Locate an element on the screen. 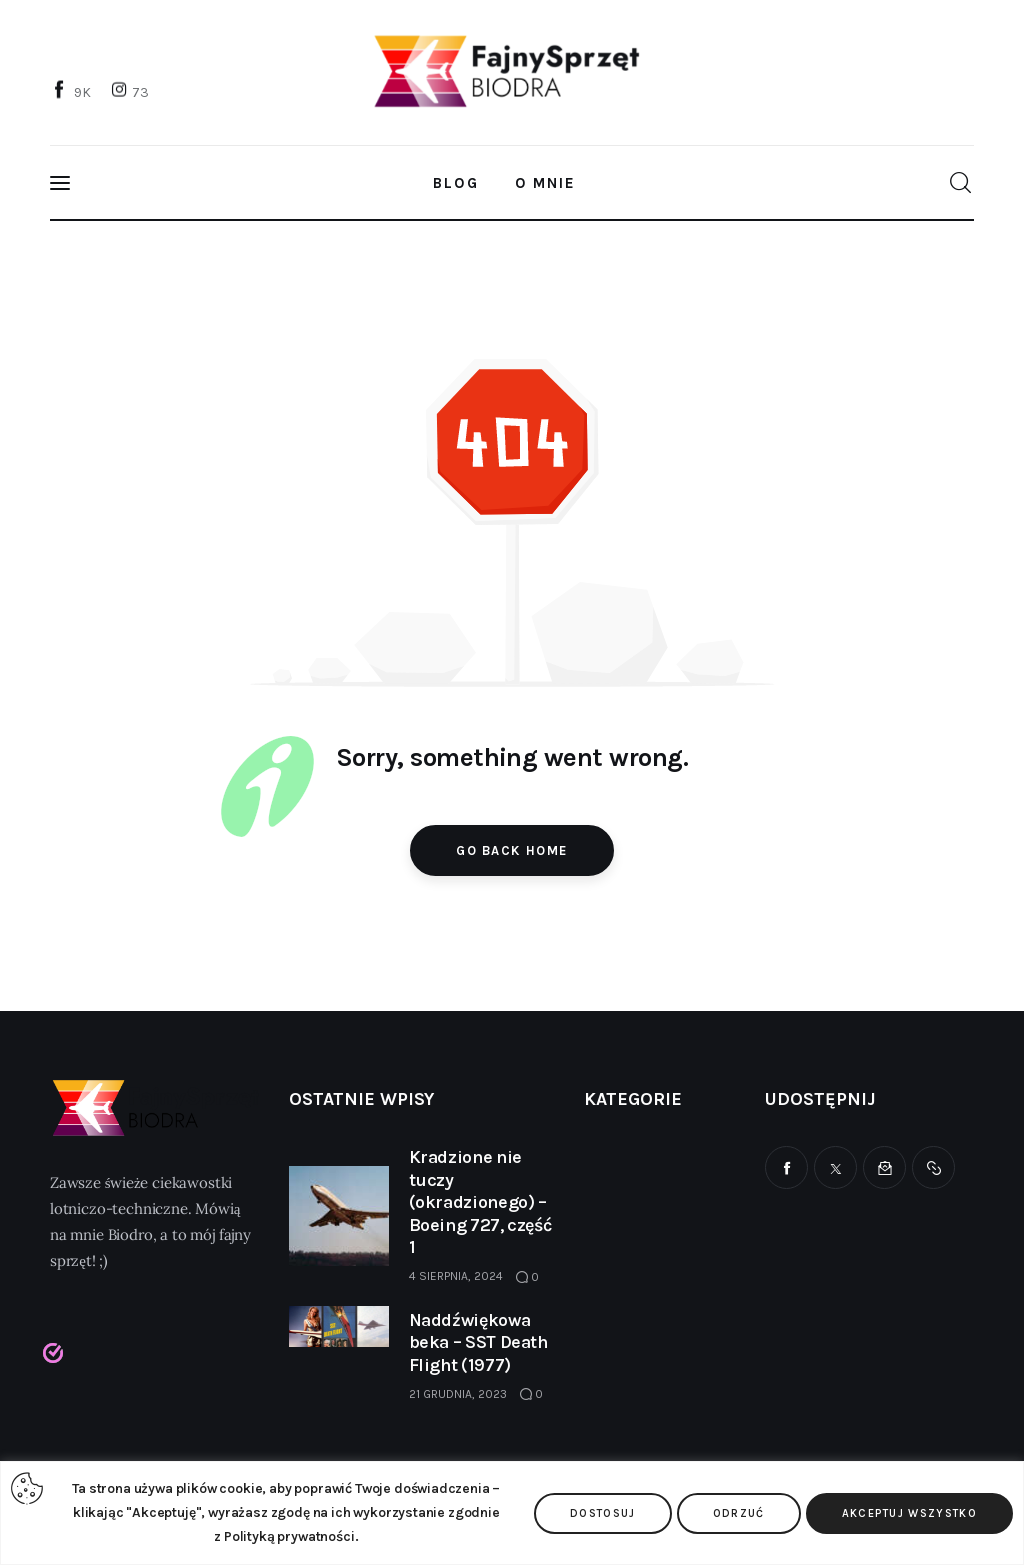 The height and width of the screenshot is (1565, 1024). open ICICI Bank app is located at coordinates (267, 786).